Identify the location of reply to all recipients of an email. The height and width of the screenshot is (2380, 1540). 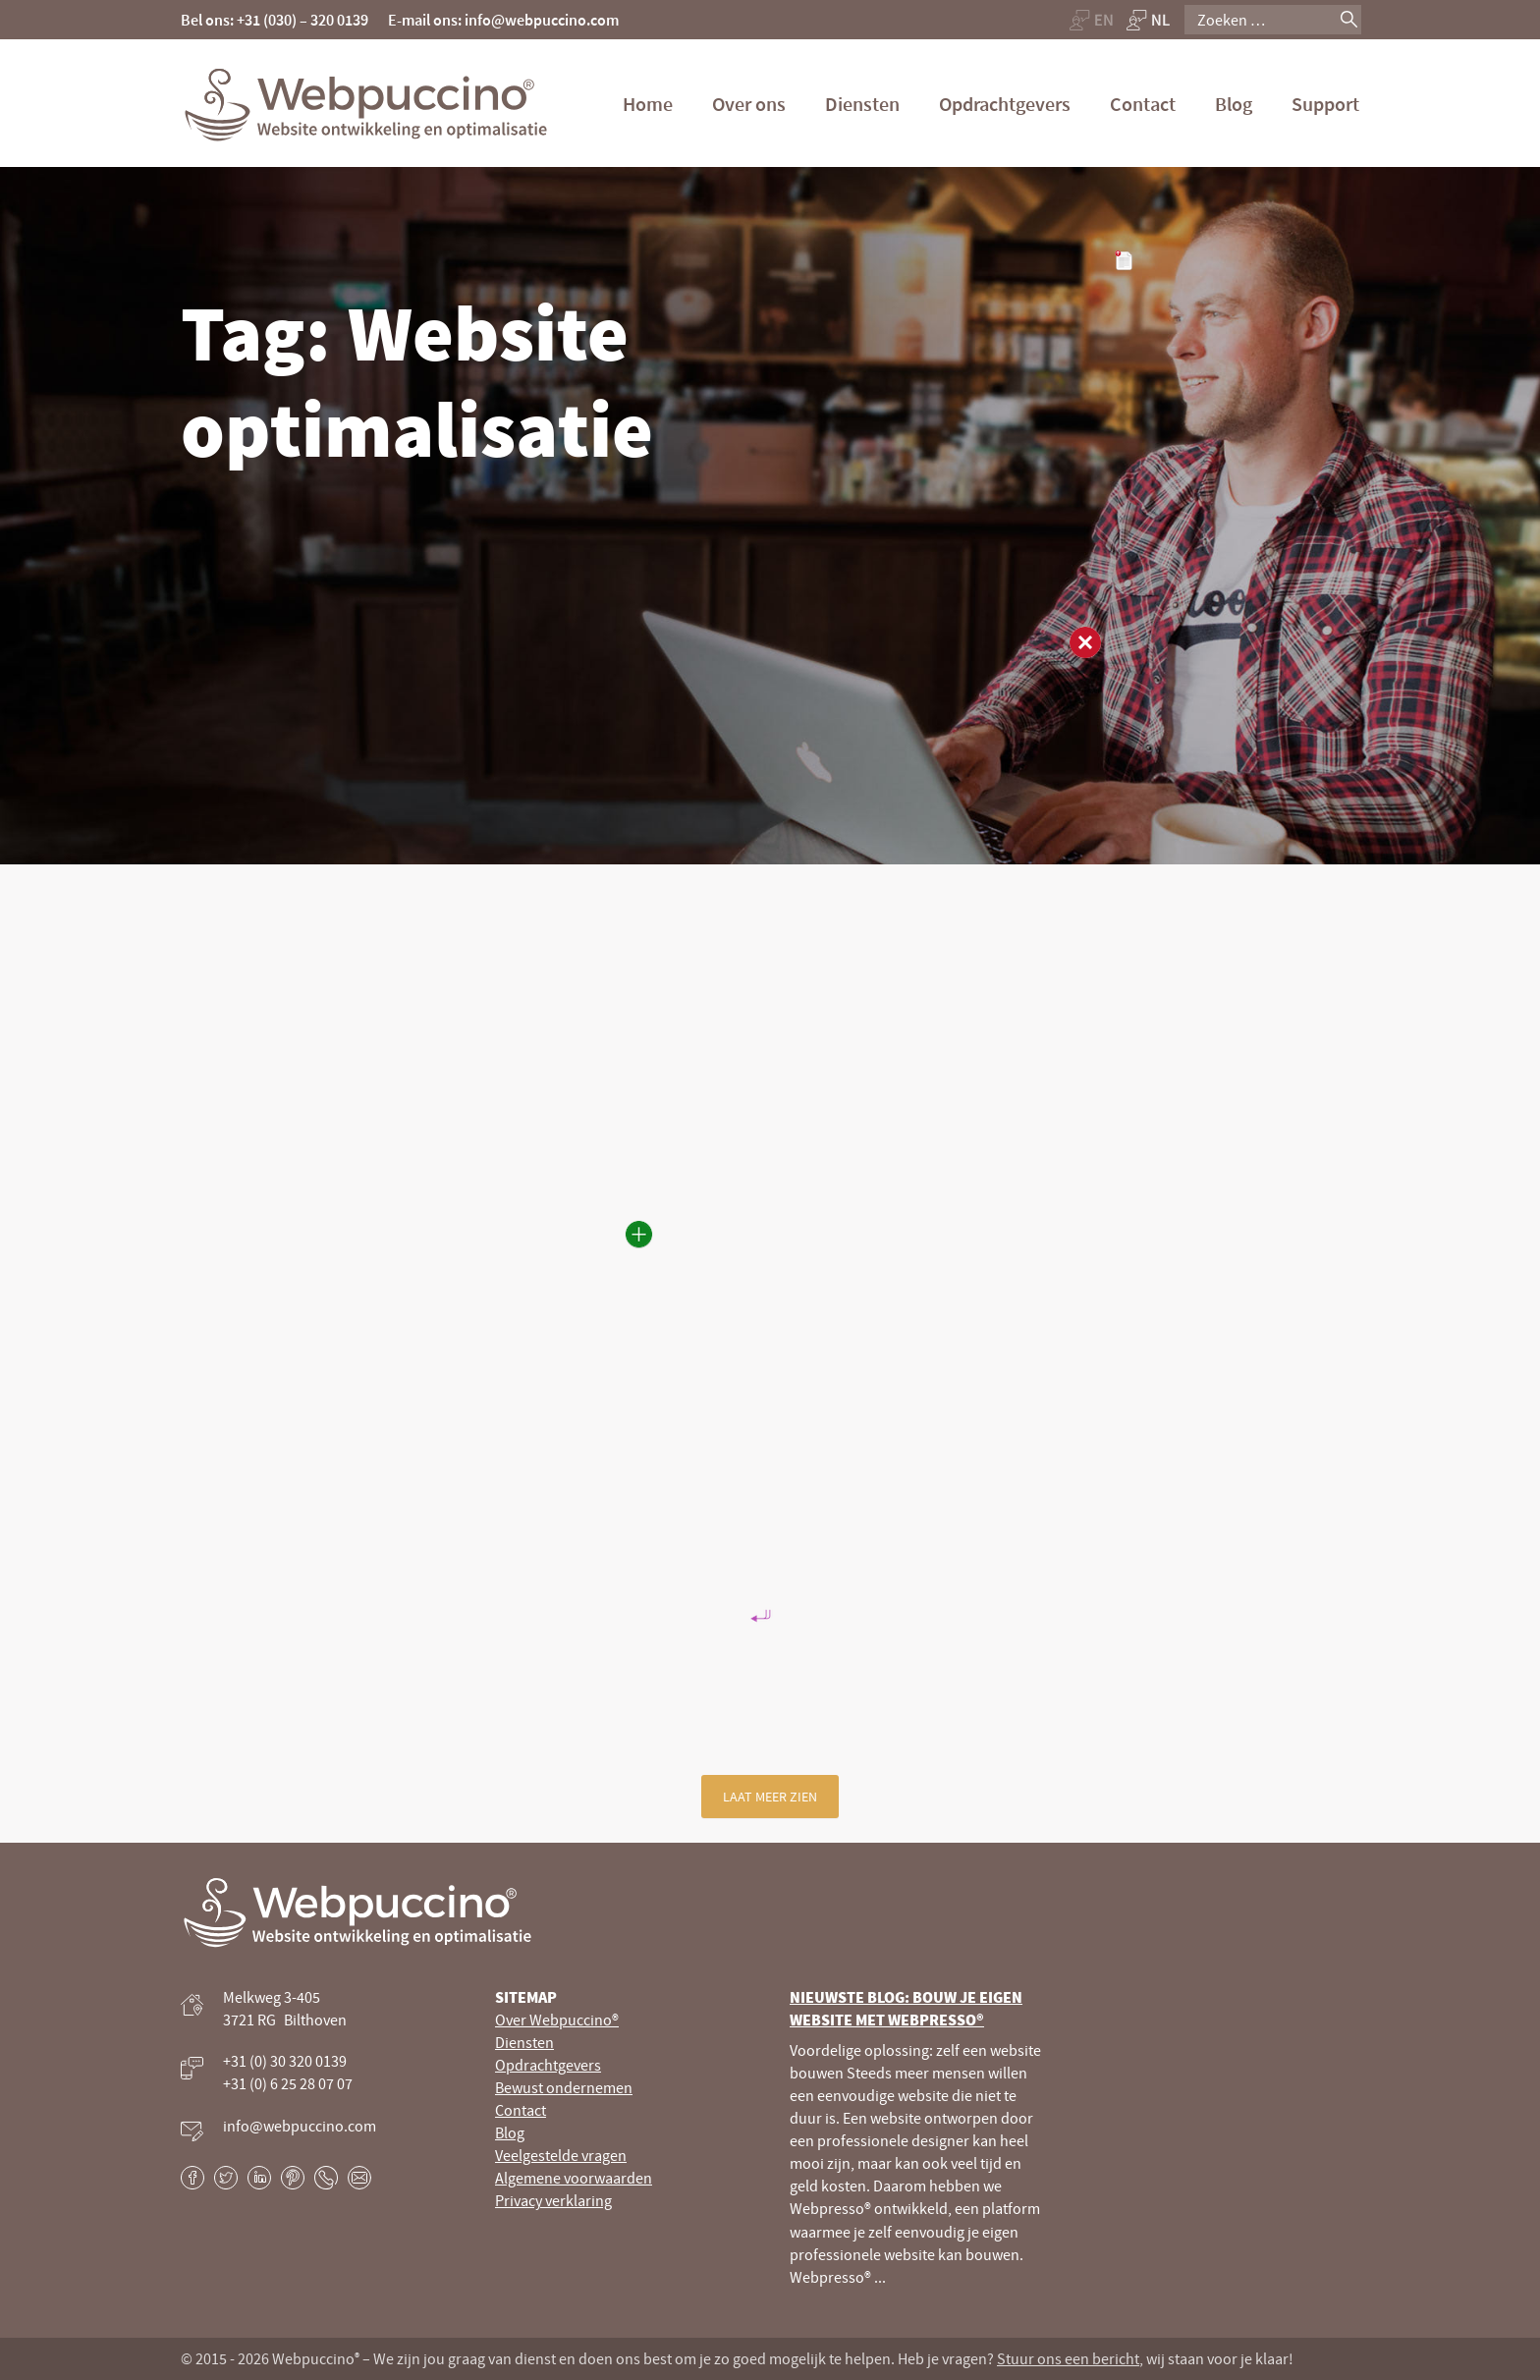
(760, 1616).